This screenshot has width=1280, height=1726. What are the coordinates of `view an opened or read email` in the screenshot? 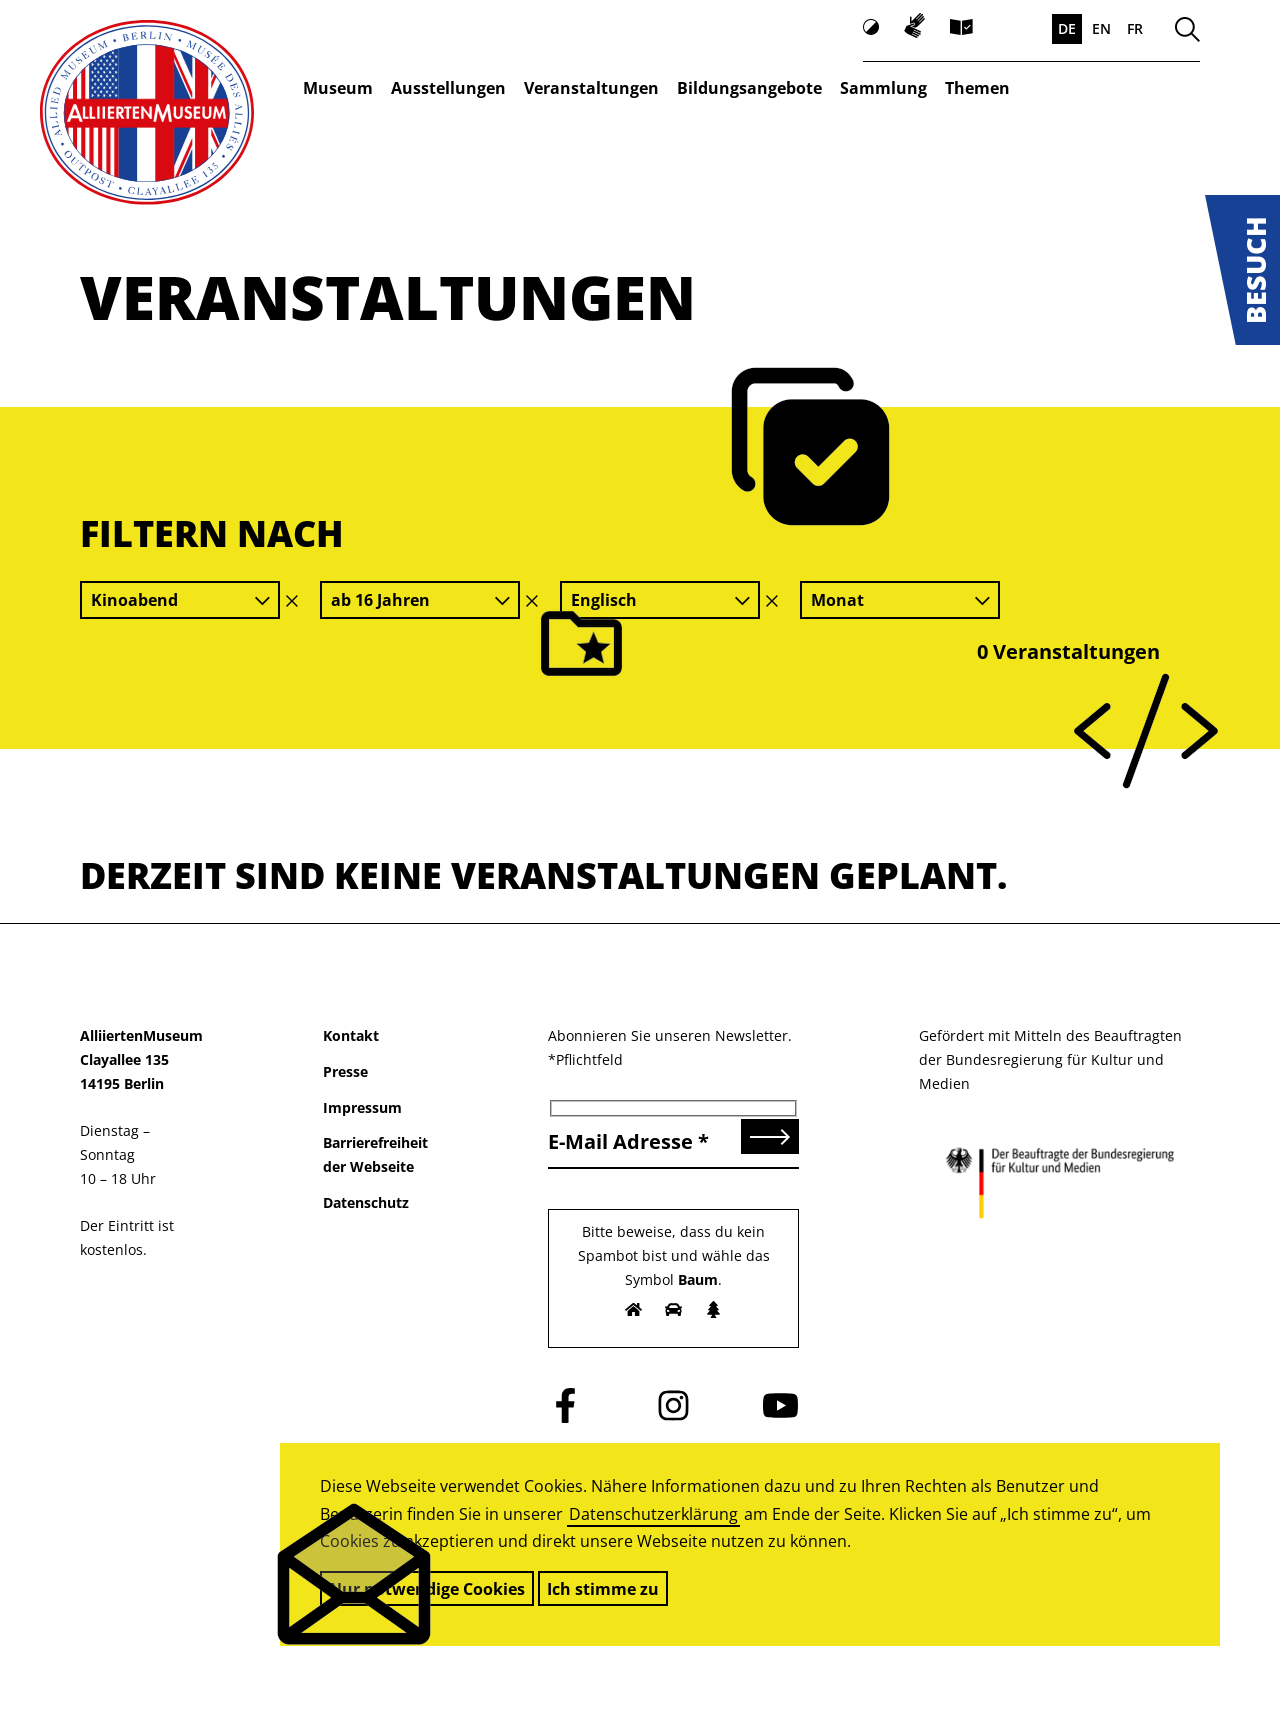 It's located at (354, 1580).